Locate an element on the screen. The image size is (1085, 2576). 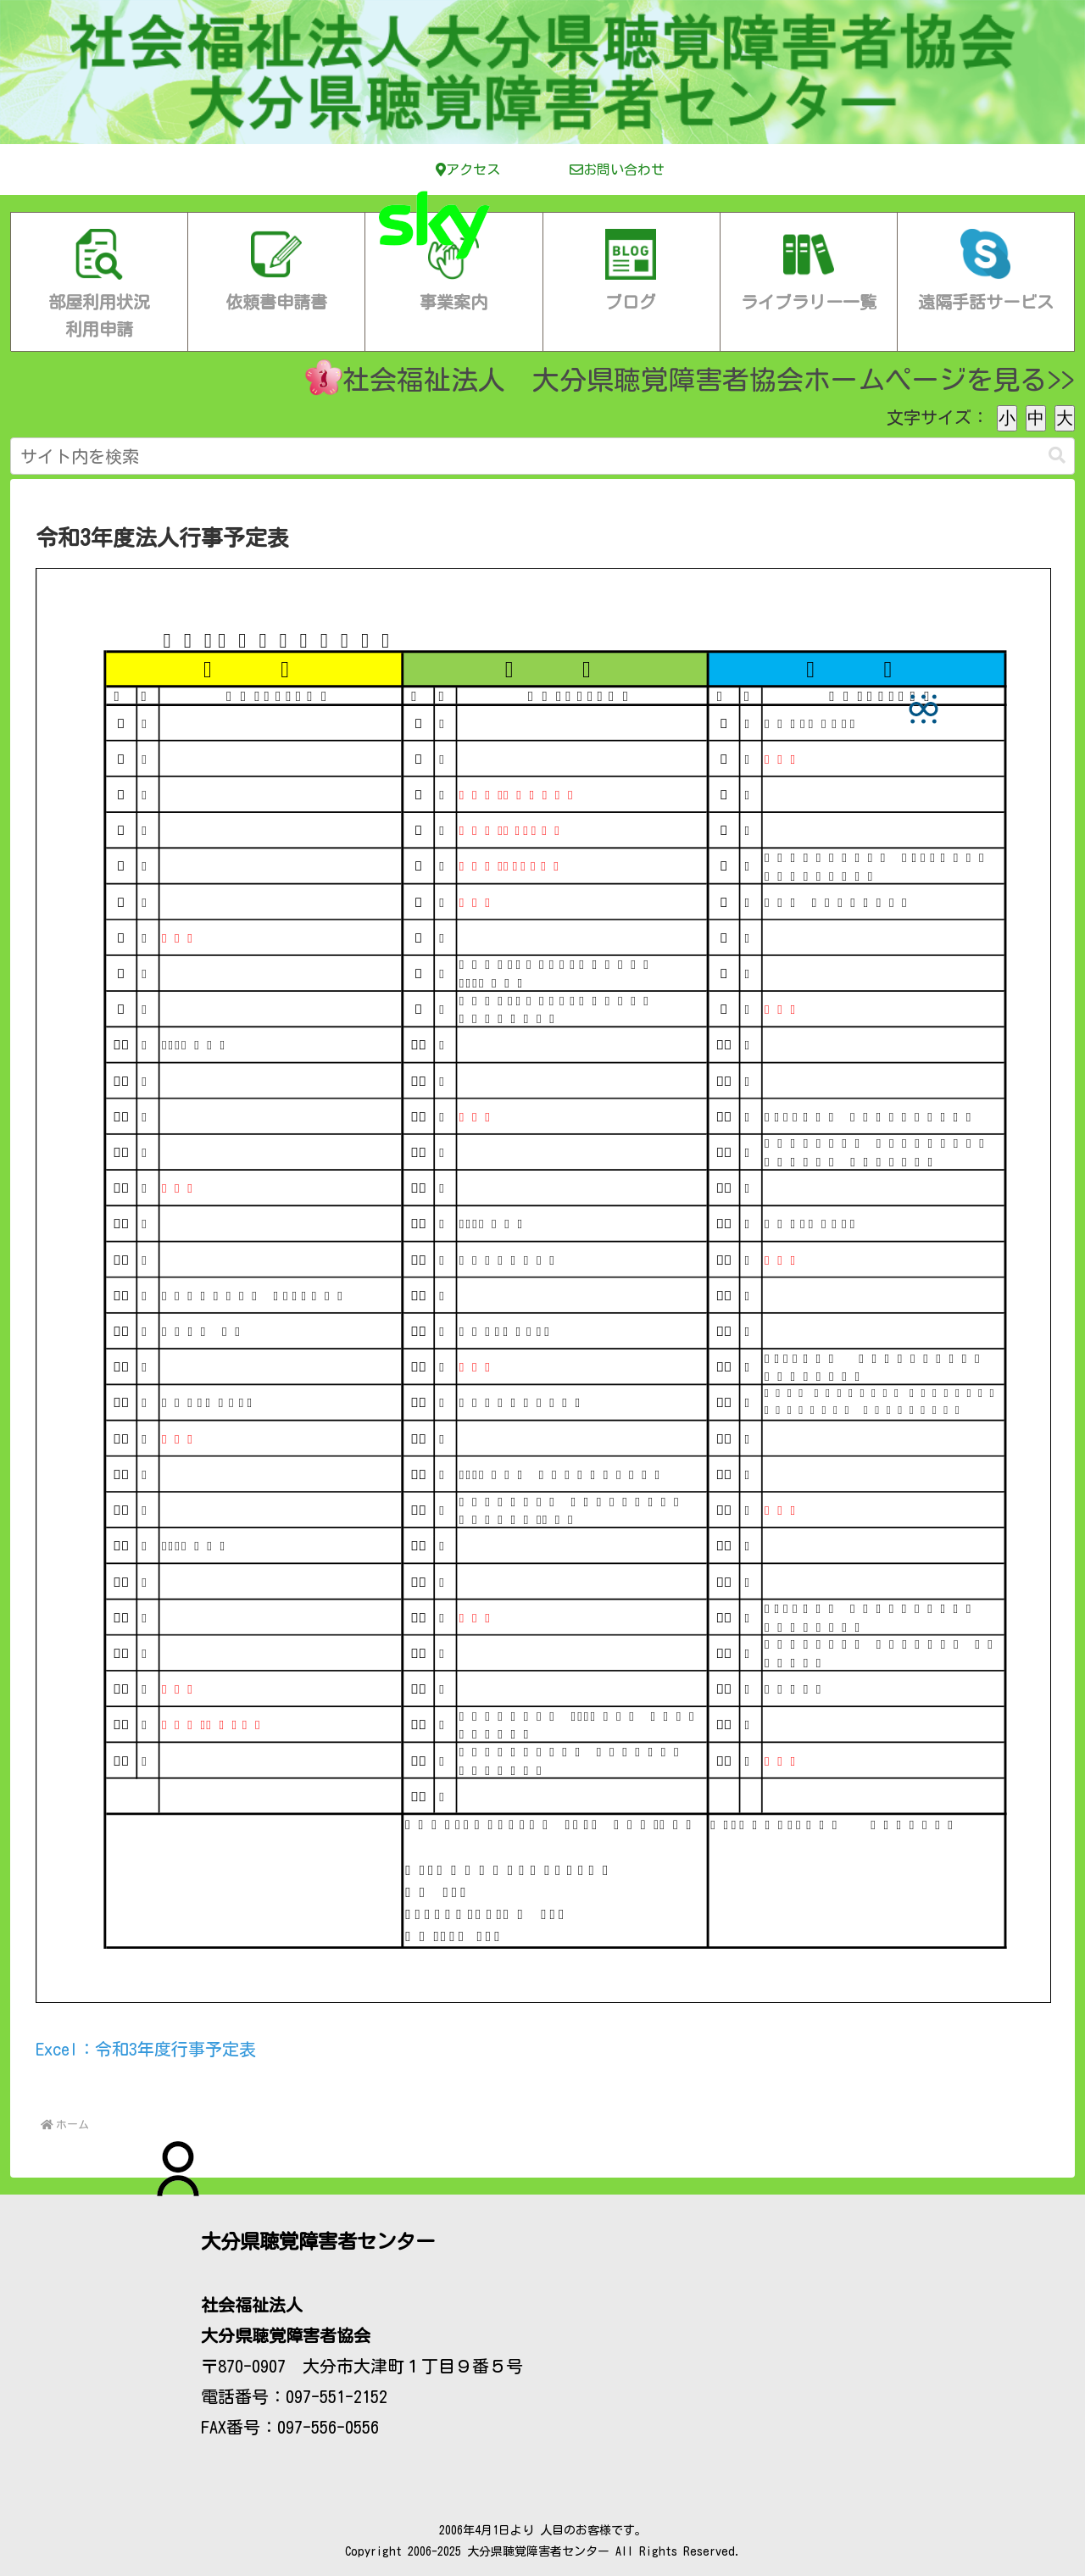
view your profile is located at coordinates (178, 2170).